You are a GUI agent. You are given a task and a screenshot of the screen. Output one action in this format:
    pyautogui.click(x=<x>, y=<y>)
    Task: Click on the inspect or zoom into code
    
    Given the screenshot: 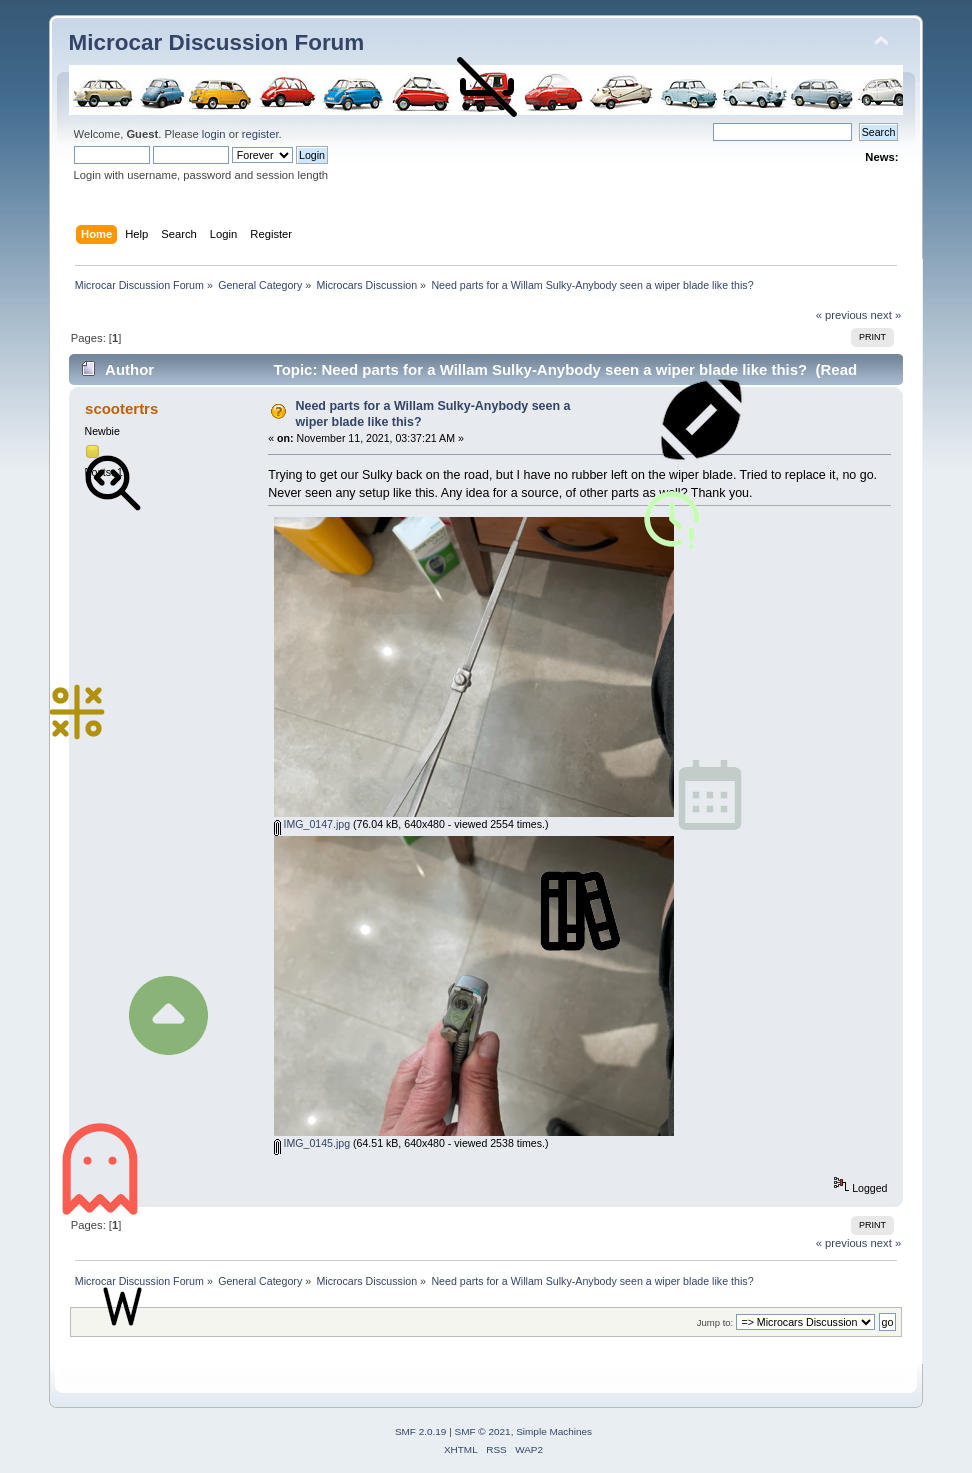 What is the action you would take?
    pyautogui.click(x=113, y=483)
    